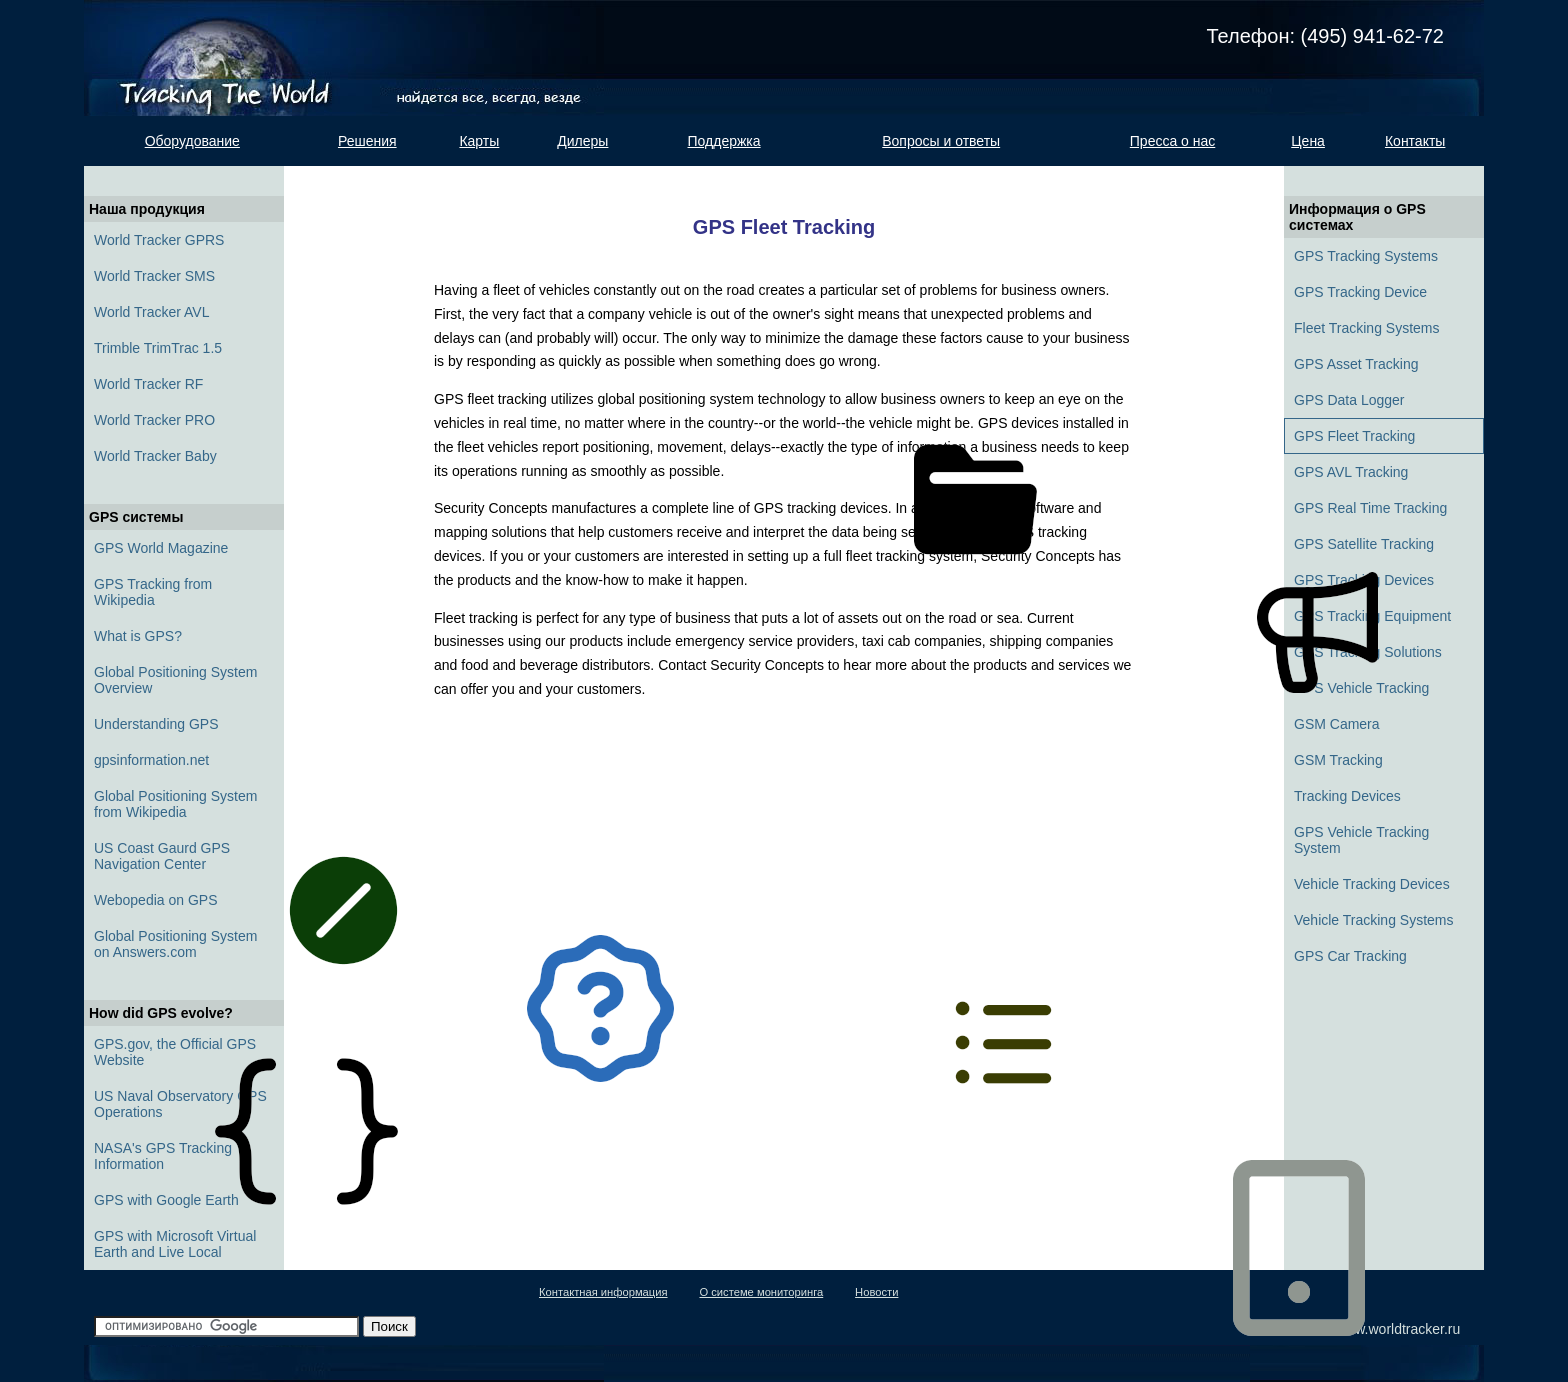 Image resolution: width=1568 pixels, height=1382 pixels. Describe the element at coordinates (1003, 1042) in the screenshot. I see `view items as a bulleted list` at that location.